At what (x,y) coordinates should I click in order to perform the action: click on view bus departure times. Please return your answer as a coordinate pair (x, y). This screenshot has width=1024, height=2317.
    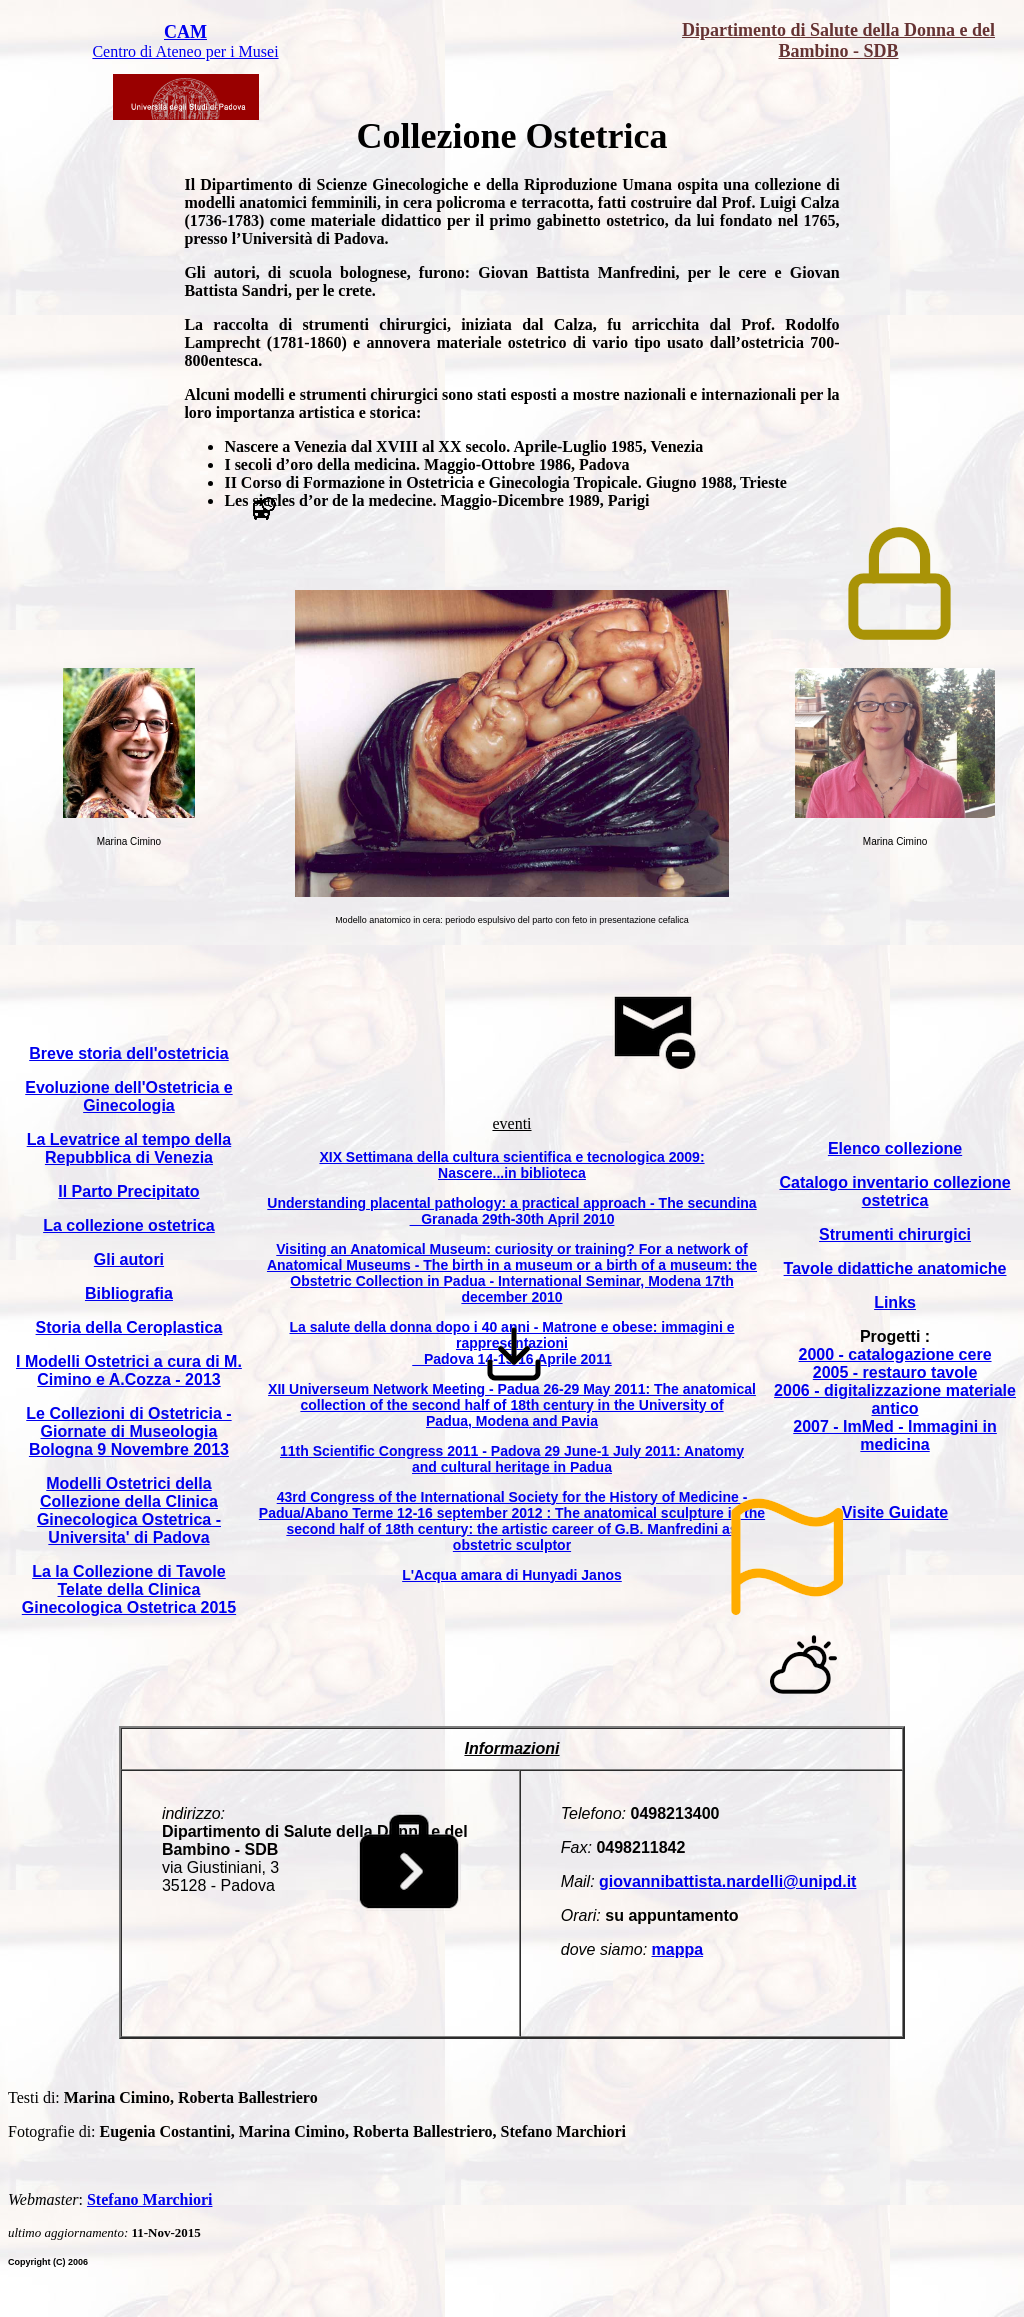
    Looking at the image, I should click on (264, 508).